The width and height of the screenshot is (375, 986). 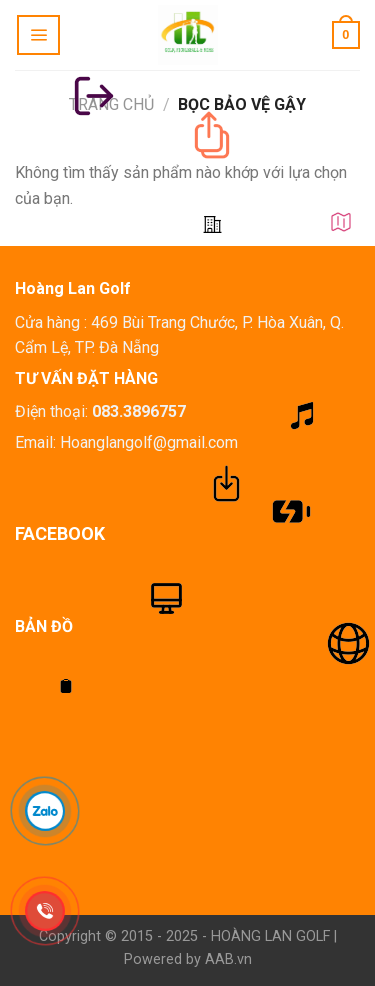 I want to click on switch to global or international settings, so click(x=348, y=643).